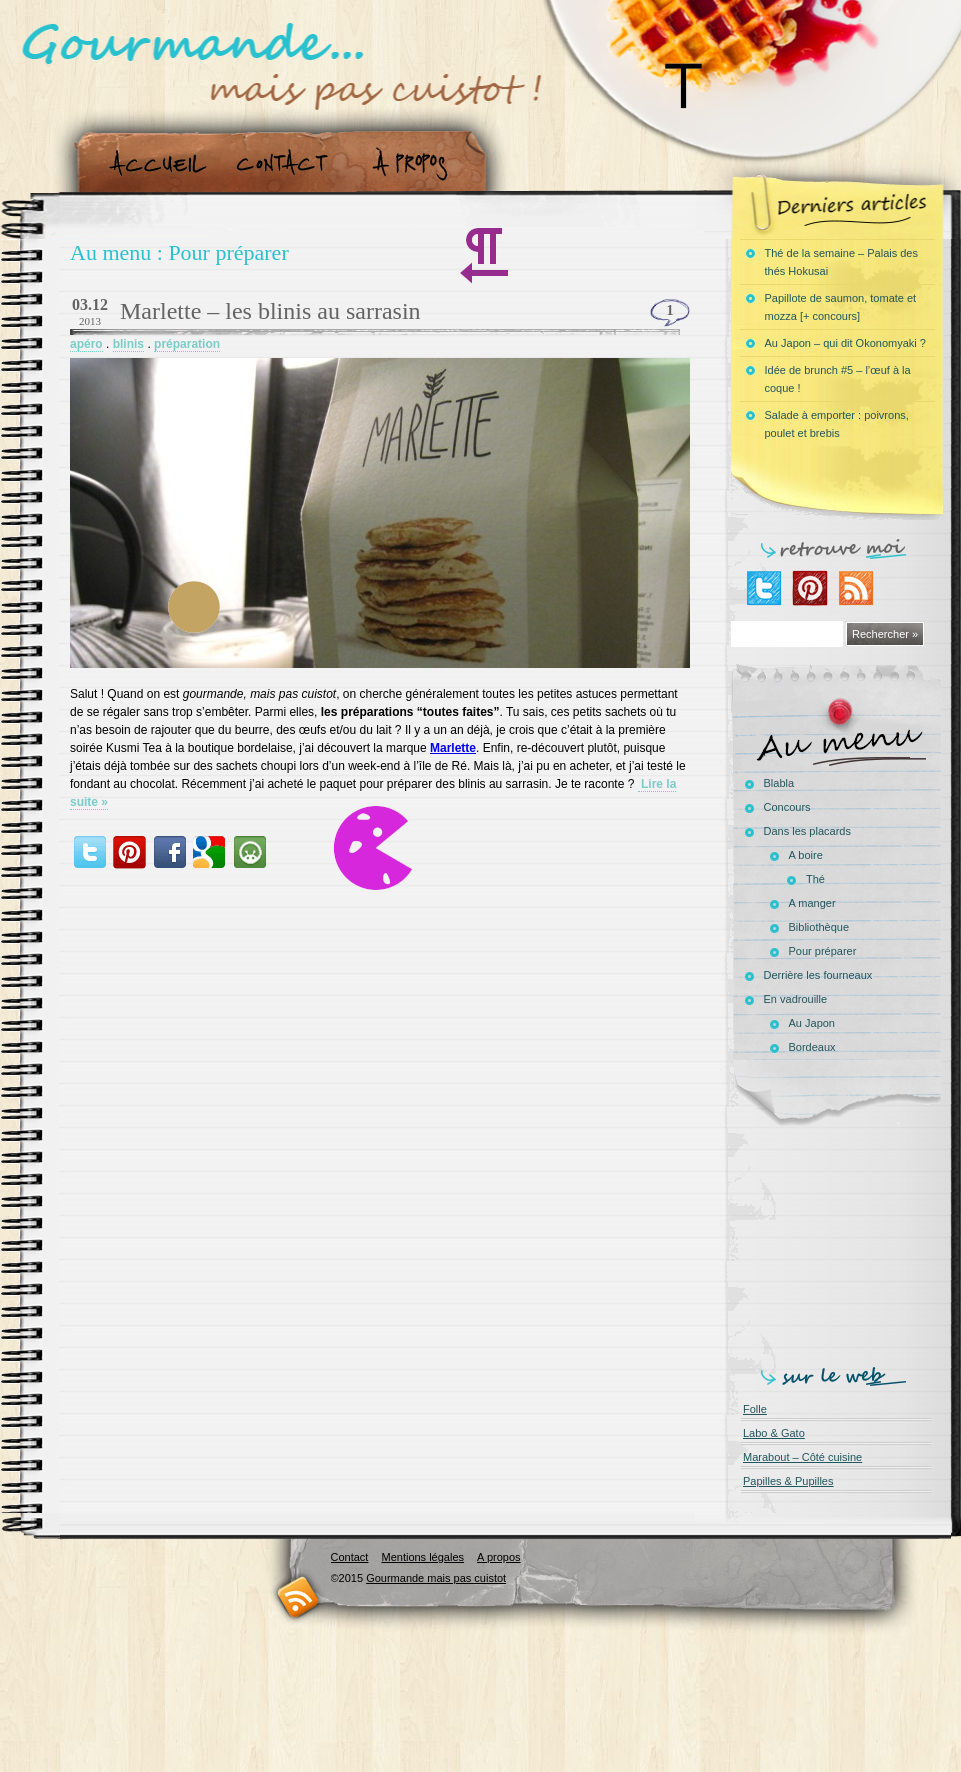 Image resolution: width=961 pixels, height=1772 pixels. What do you see at coordinates (683, 84) in the screenshot?
I see `insert or edit text` at bounding box center [683, 84].